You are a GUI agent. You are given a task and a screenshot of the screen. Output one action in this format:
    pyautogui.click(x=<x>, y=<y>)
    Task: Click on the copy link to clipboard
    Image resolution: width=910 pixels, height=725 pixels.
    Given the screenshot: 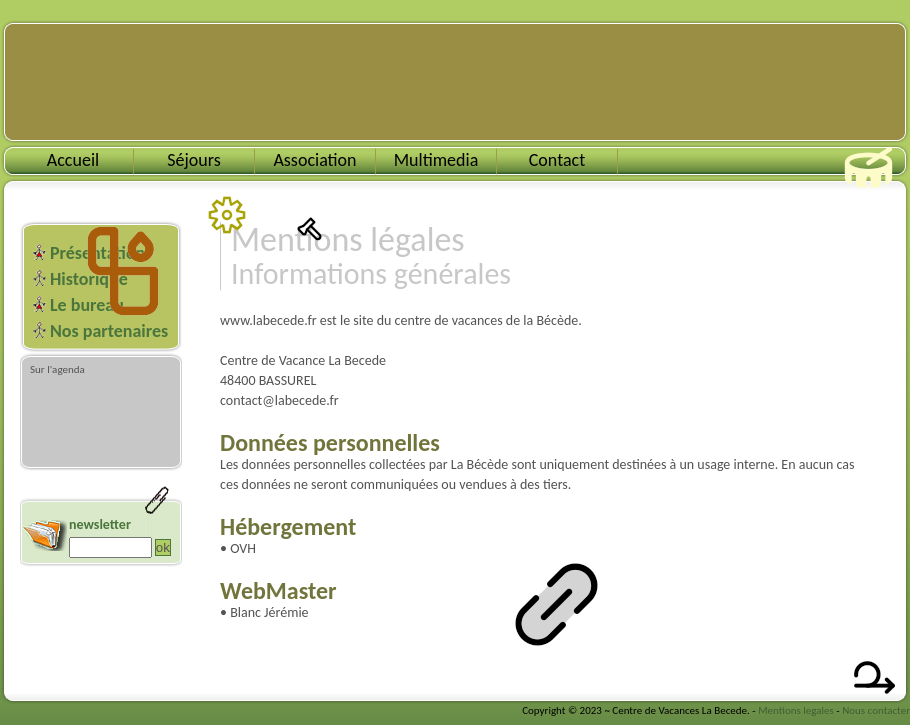 What is the action you would take?
    pyautogui.click(x=556, y=604)
    